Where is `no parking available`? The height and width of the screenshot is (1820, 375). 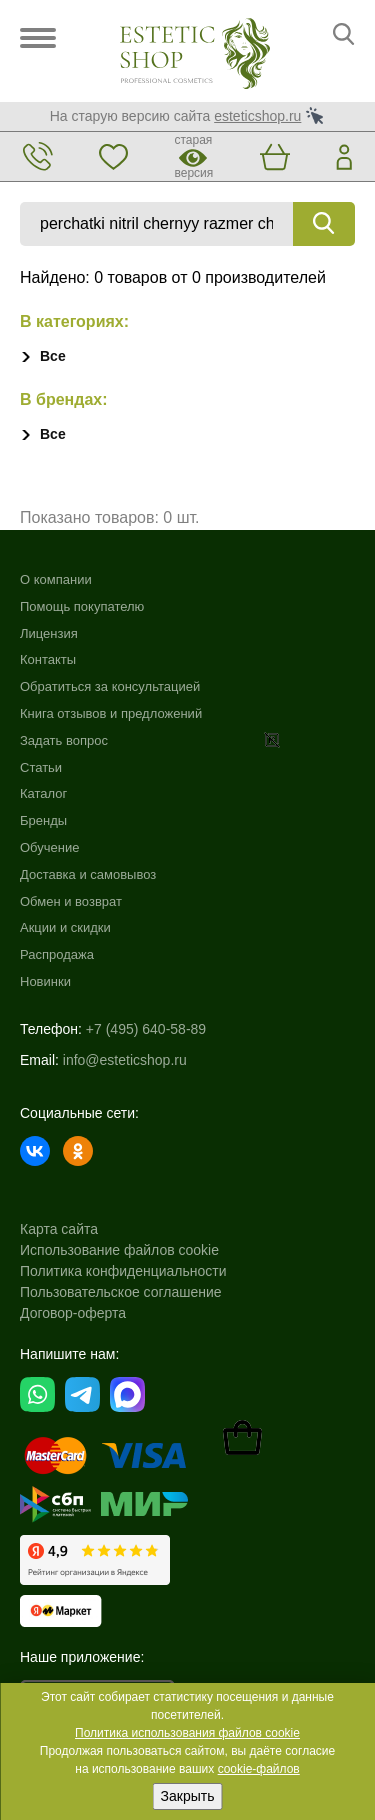 no parking available is located at coordinates (272, 740).